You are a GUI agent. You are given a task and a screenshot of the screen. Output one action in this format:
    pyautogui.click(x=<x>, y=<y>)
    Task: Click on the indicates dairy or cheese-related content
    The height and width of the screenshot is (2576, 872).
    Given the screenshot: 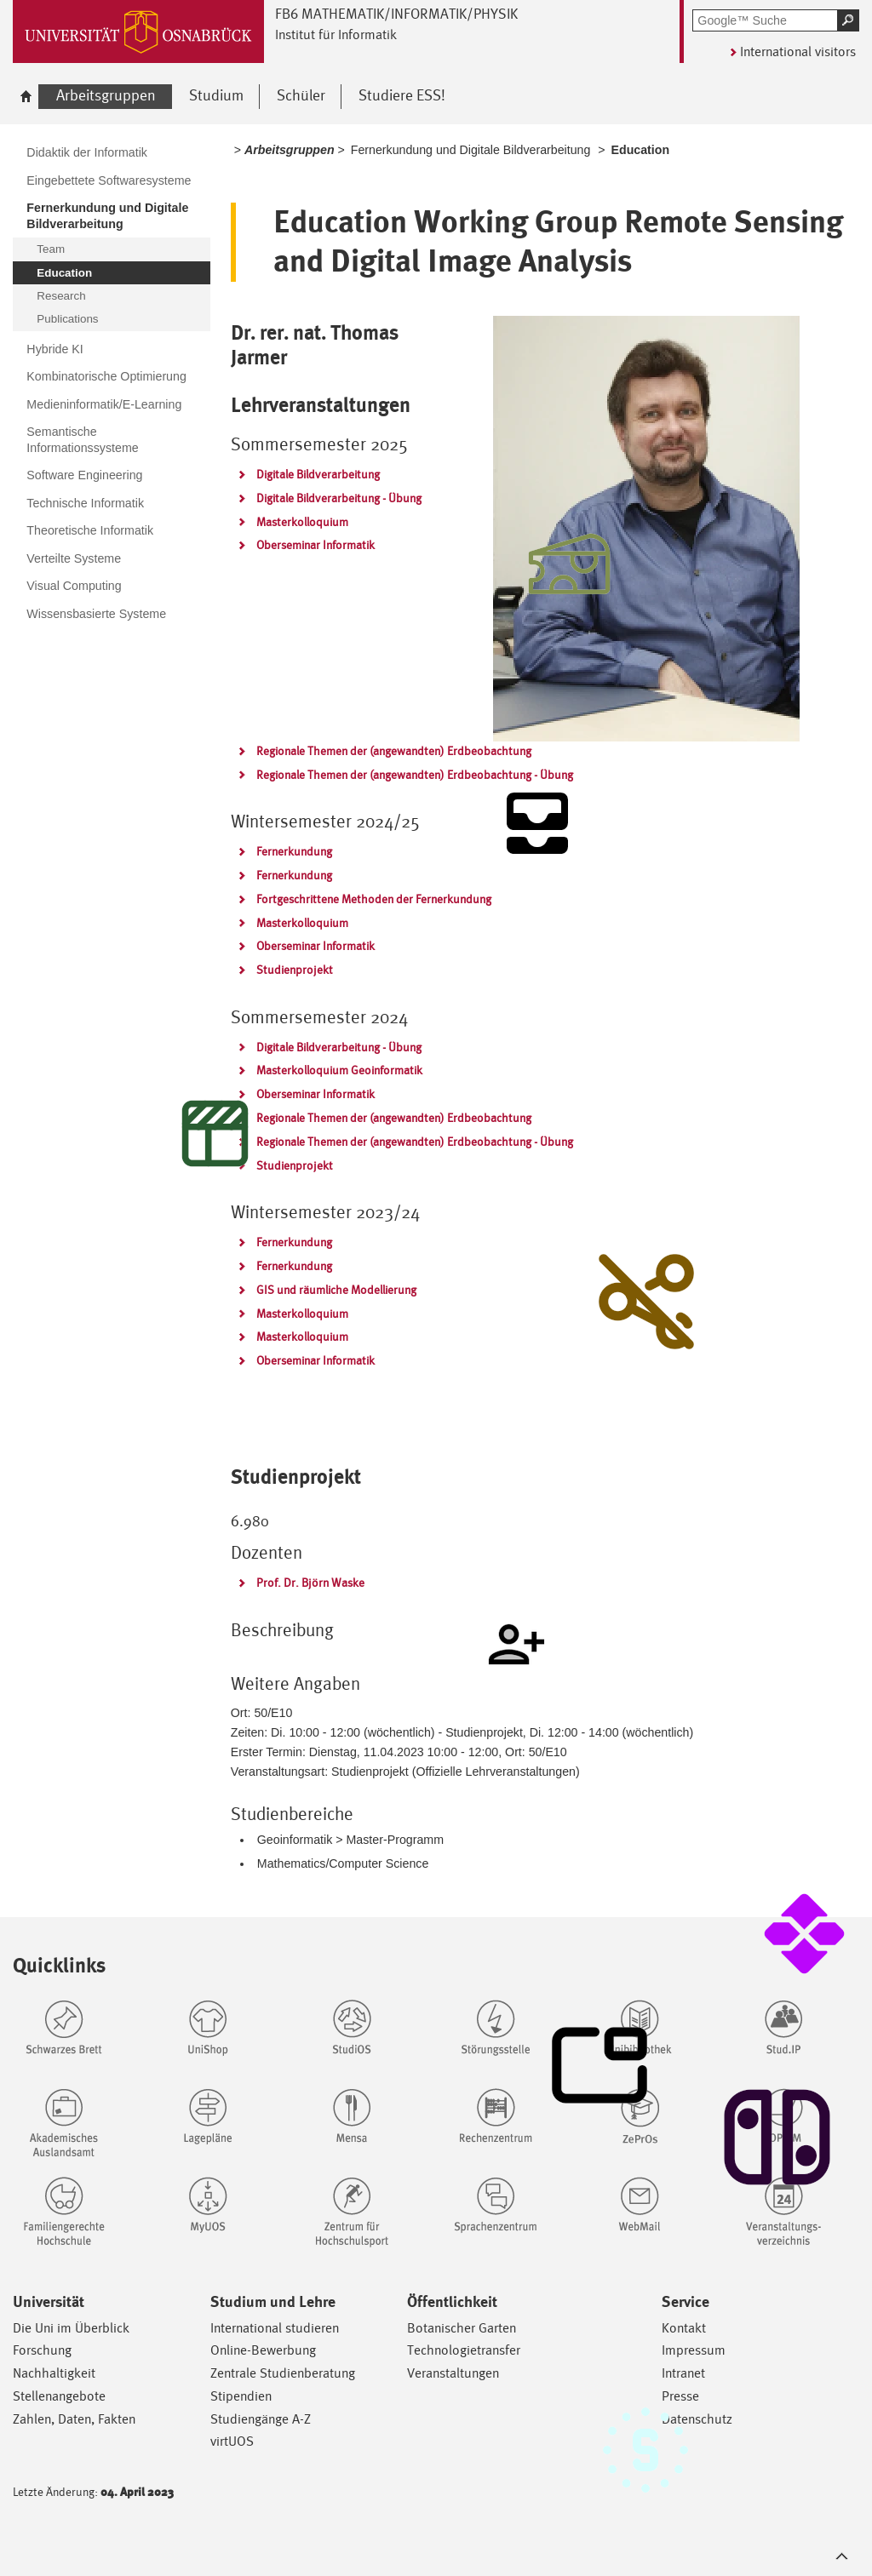 What is the action you would take?
    pyautogui.click(x=569, y=568)
    